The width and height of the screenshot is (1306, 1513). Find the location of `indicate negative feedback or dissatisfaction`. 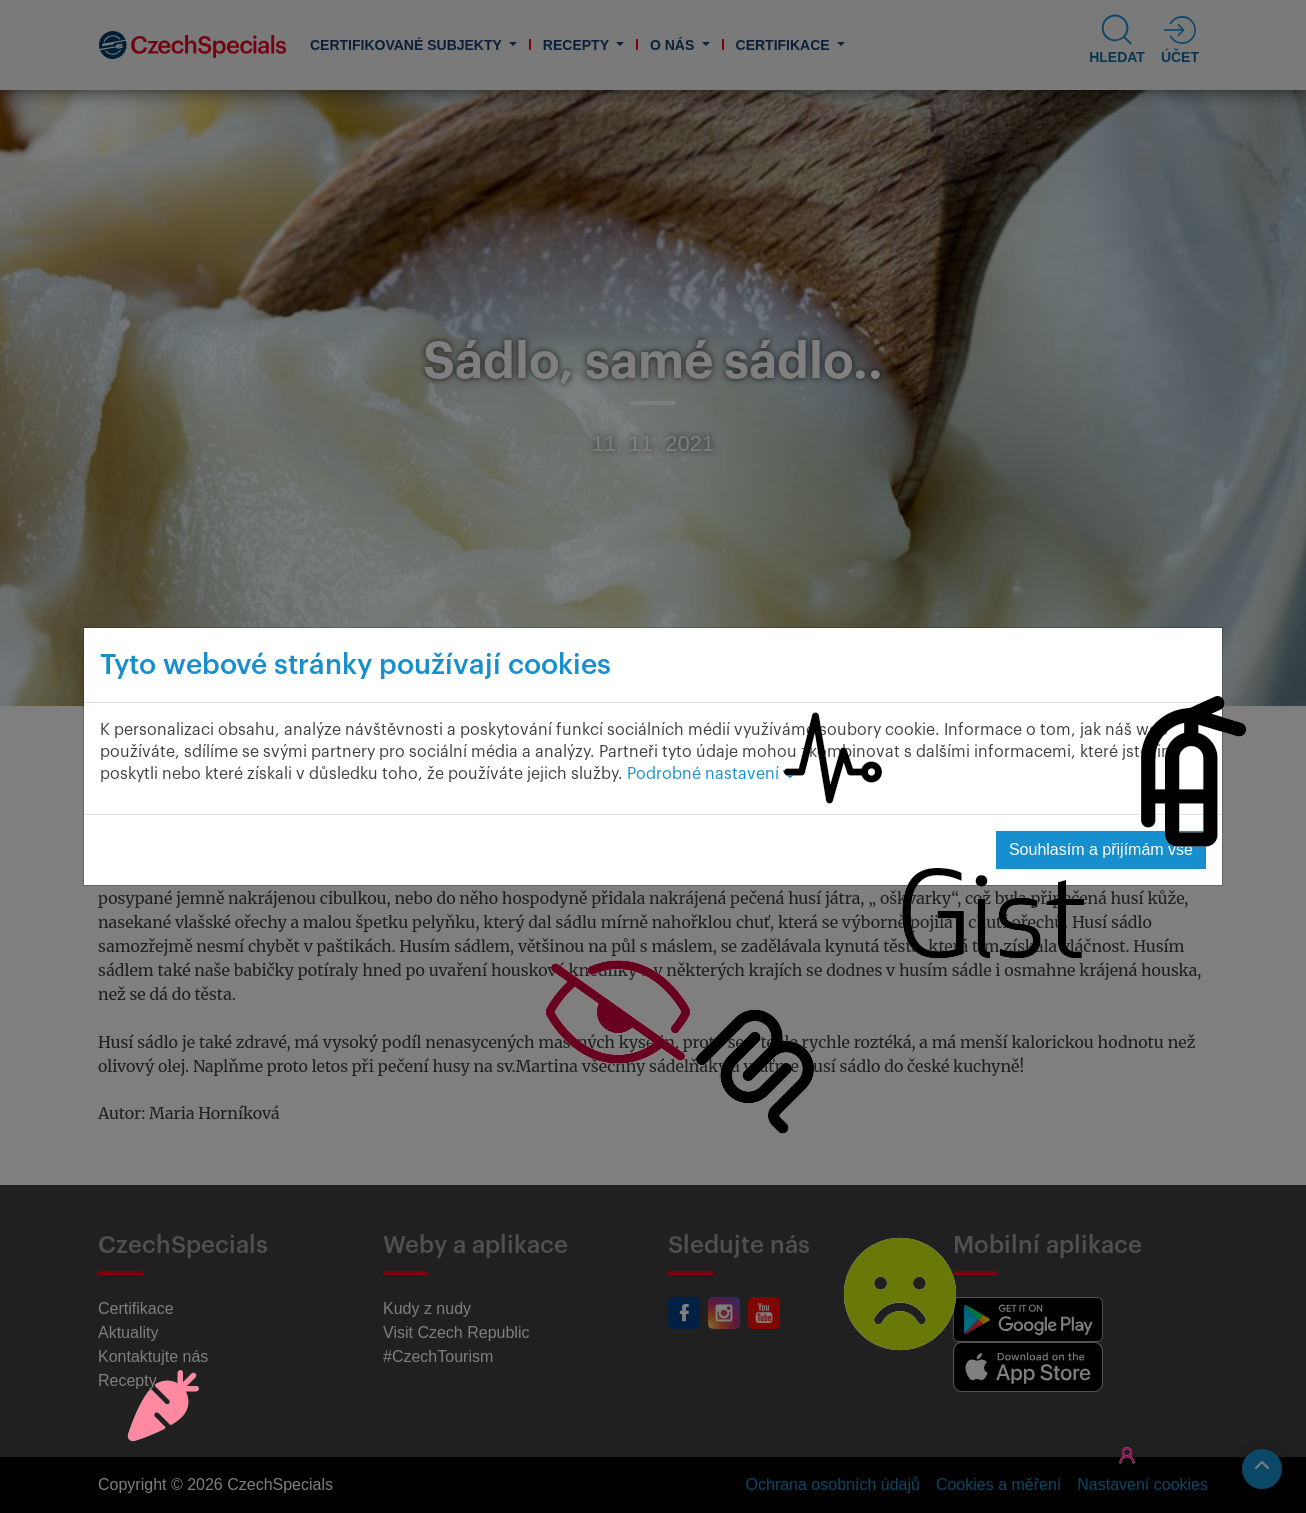

indicate negative feedback or dissatisfaction is located at coordinates (900, 1294).